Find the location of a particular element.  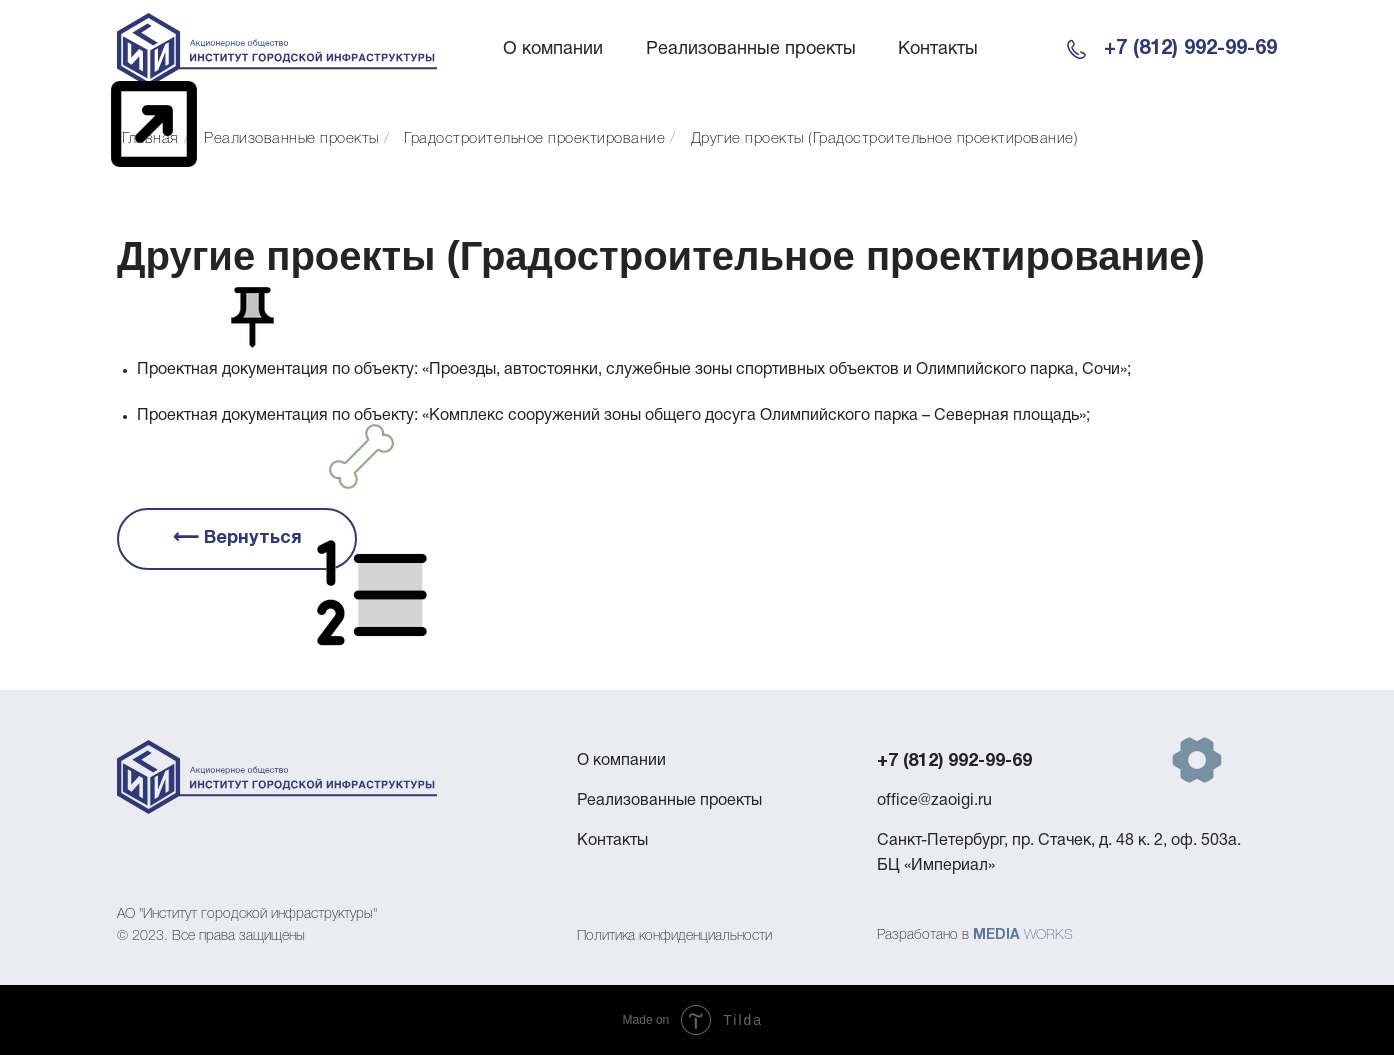

pin an item to keep it visible is located at coordinates (252, 317).